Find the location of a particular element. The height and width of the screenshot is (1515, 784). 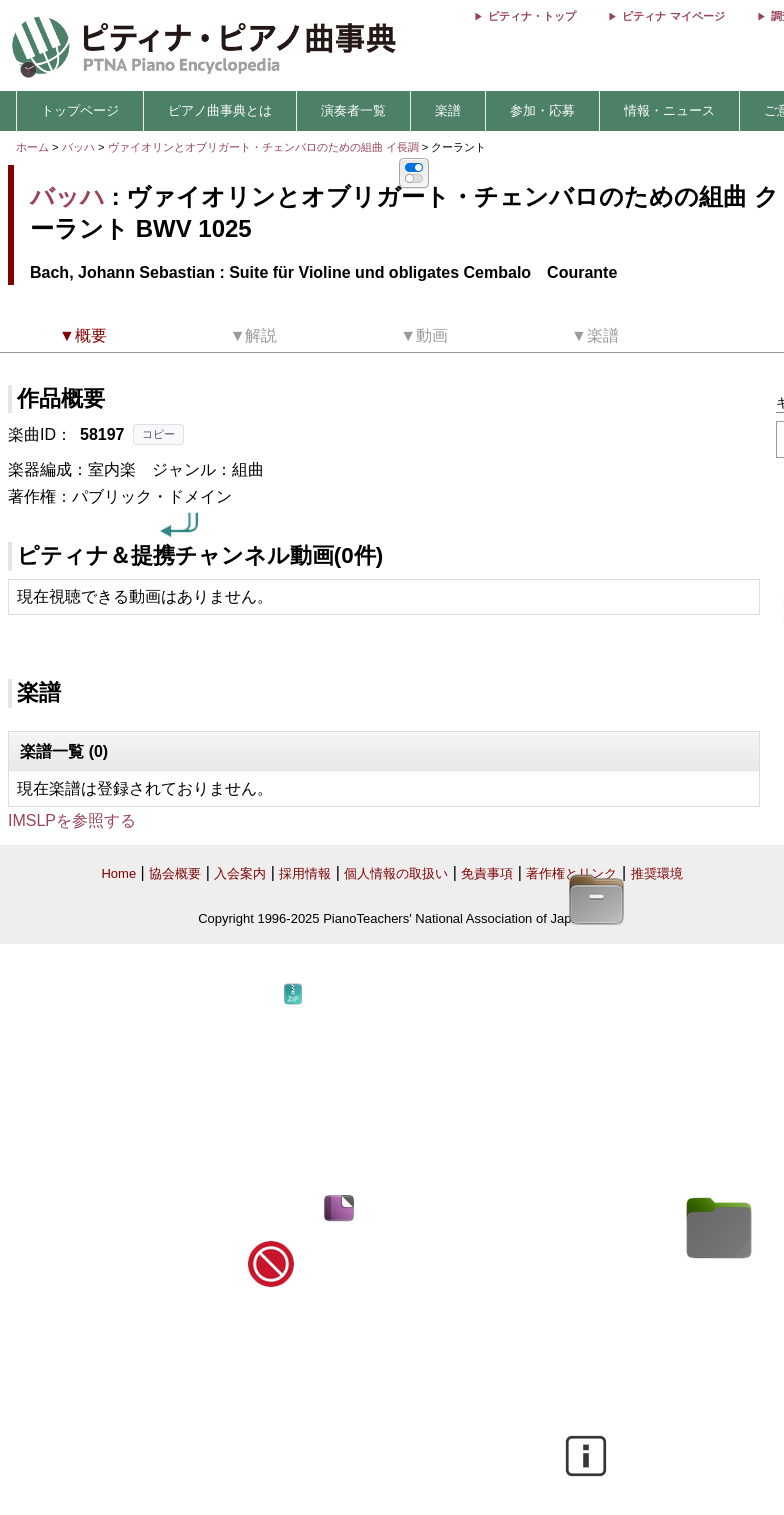

remove or delete a group is located at coordinates (271, 1264).